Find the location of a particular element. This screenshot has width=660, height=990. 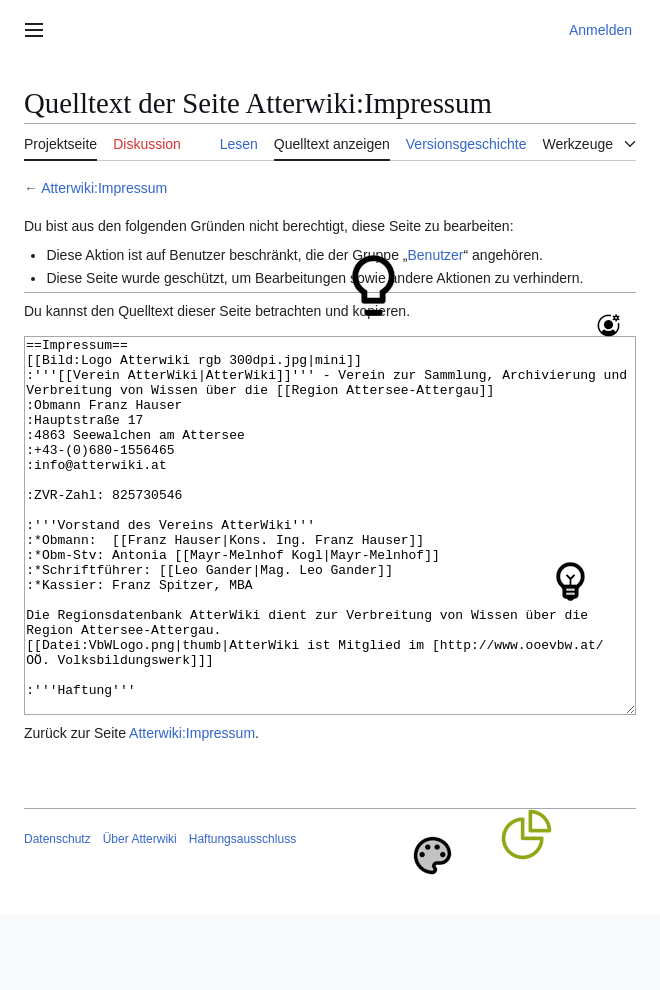

view analytics or statistics breakdown is located at coordinates (526, 834).